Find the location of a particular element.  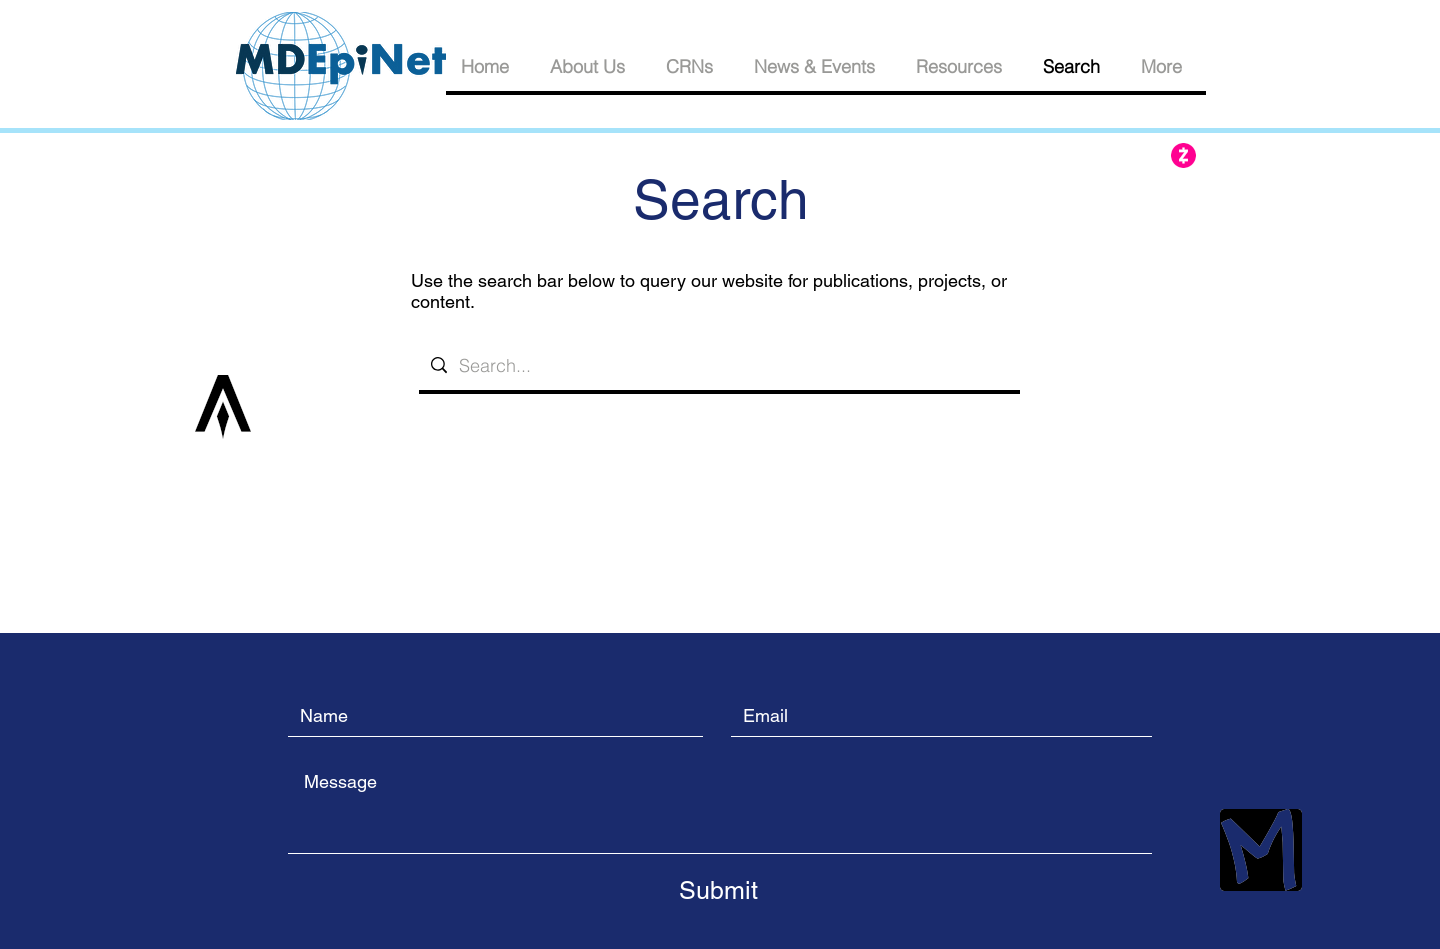

open alacritty terminal emulator is located at coordinates (223, 407).